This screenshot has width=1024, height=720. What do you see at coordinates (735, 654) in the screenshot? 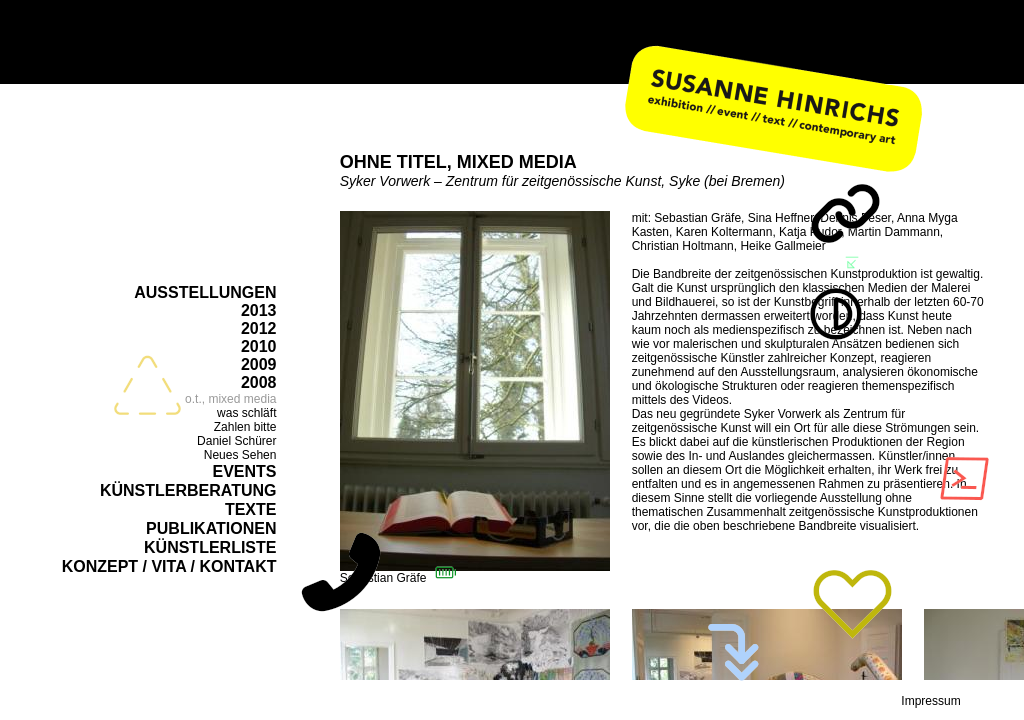
I see `navigate to nested or sub-level content` at bounding box center [735, 654].